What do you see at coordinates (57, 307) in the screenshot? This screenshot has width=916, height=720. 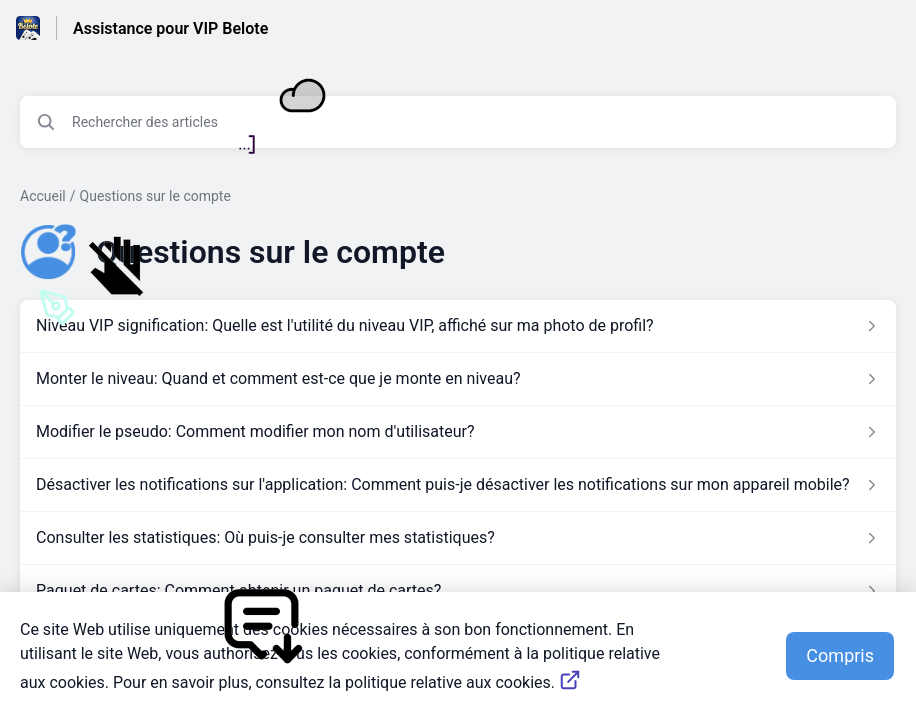 I see `access vector drawing tools` at bounding box center [57, 307].